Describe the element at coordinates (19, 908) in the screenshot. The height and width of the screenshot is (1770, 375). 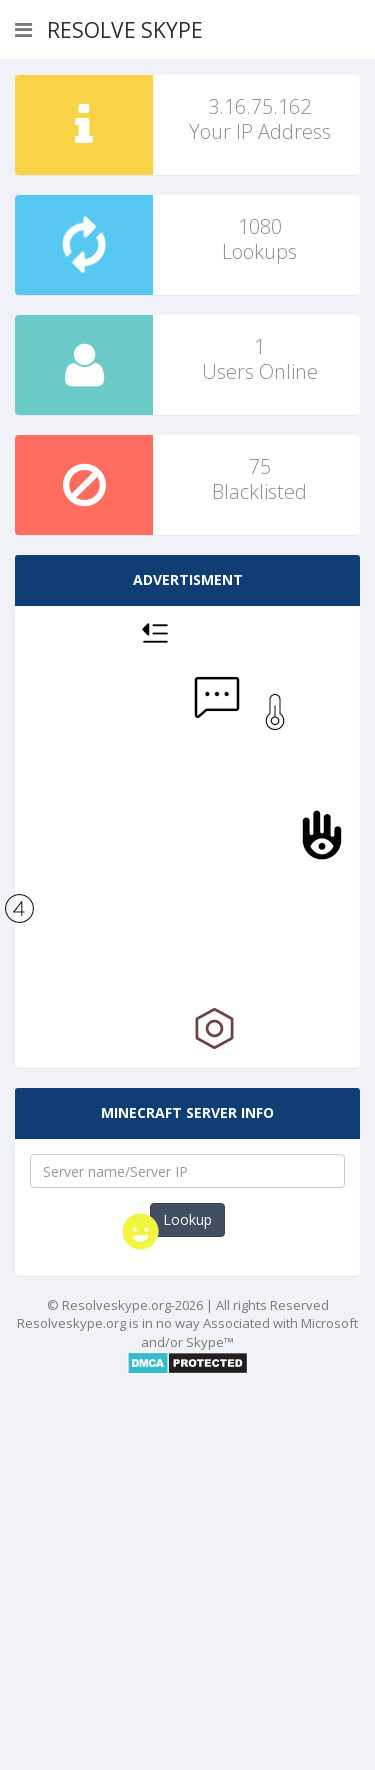
I see `indicates step four in a multi-step process` at that location.